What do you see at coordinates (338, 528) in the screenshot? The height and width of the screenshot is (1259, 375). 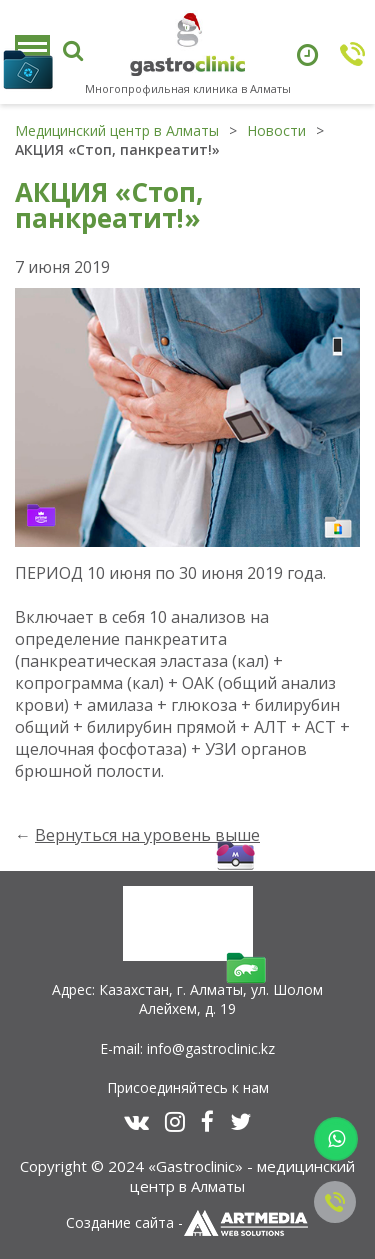 I see `open folder containing google docs files` at bounding box center [338, 528].